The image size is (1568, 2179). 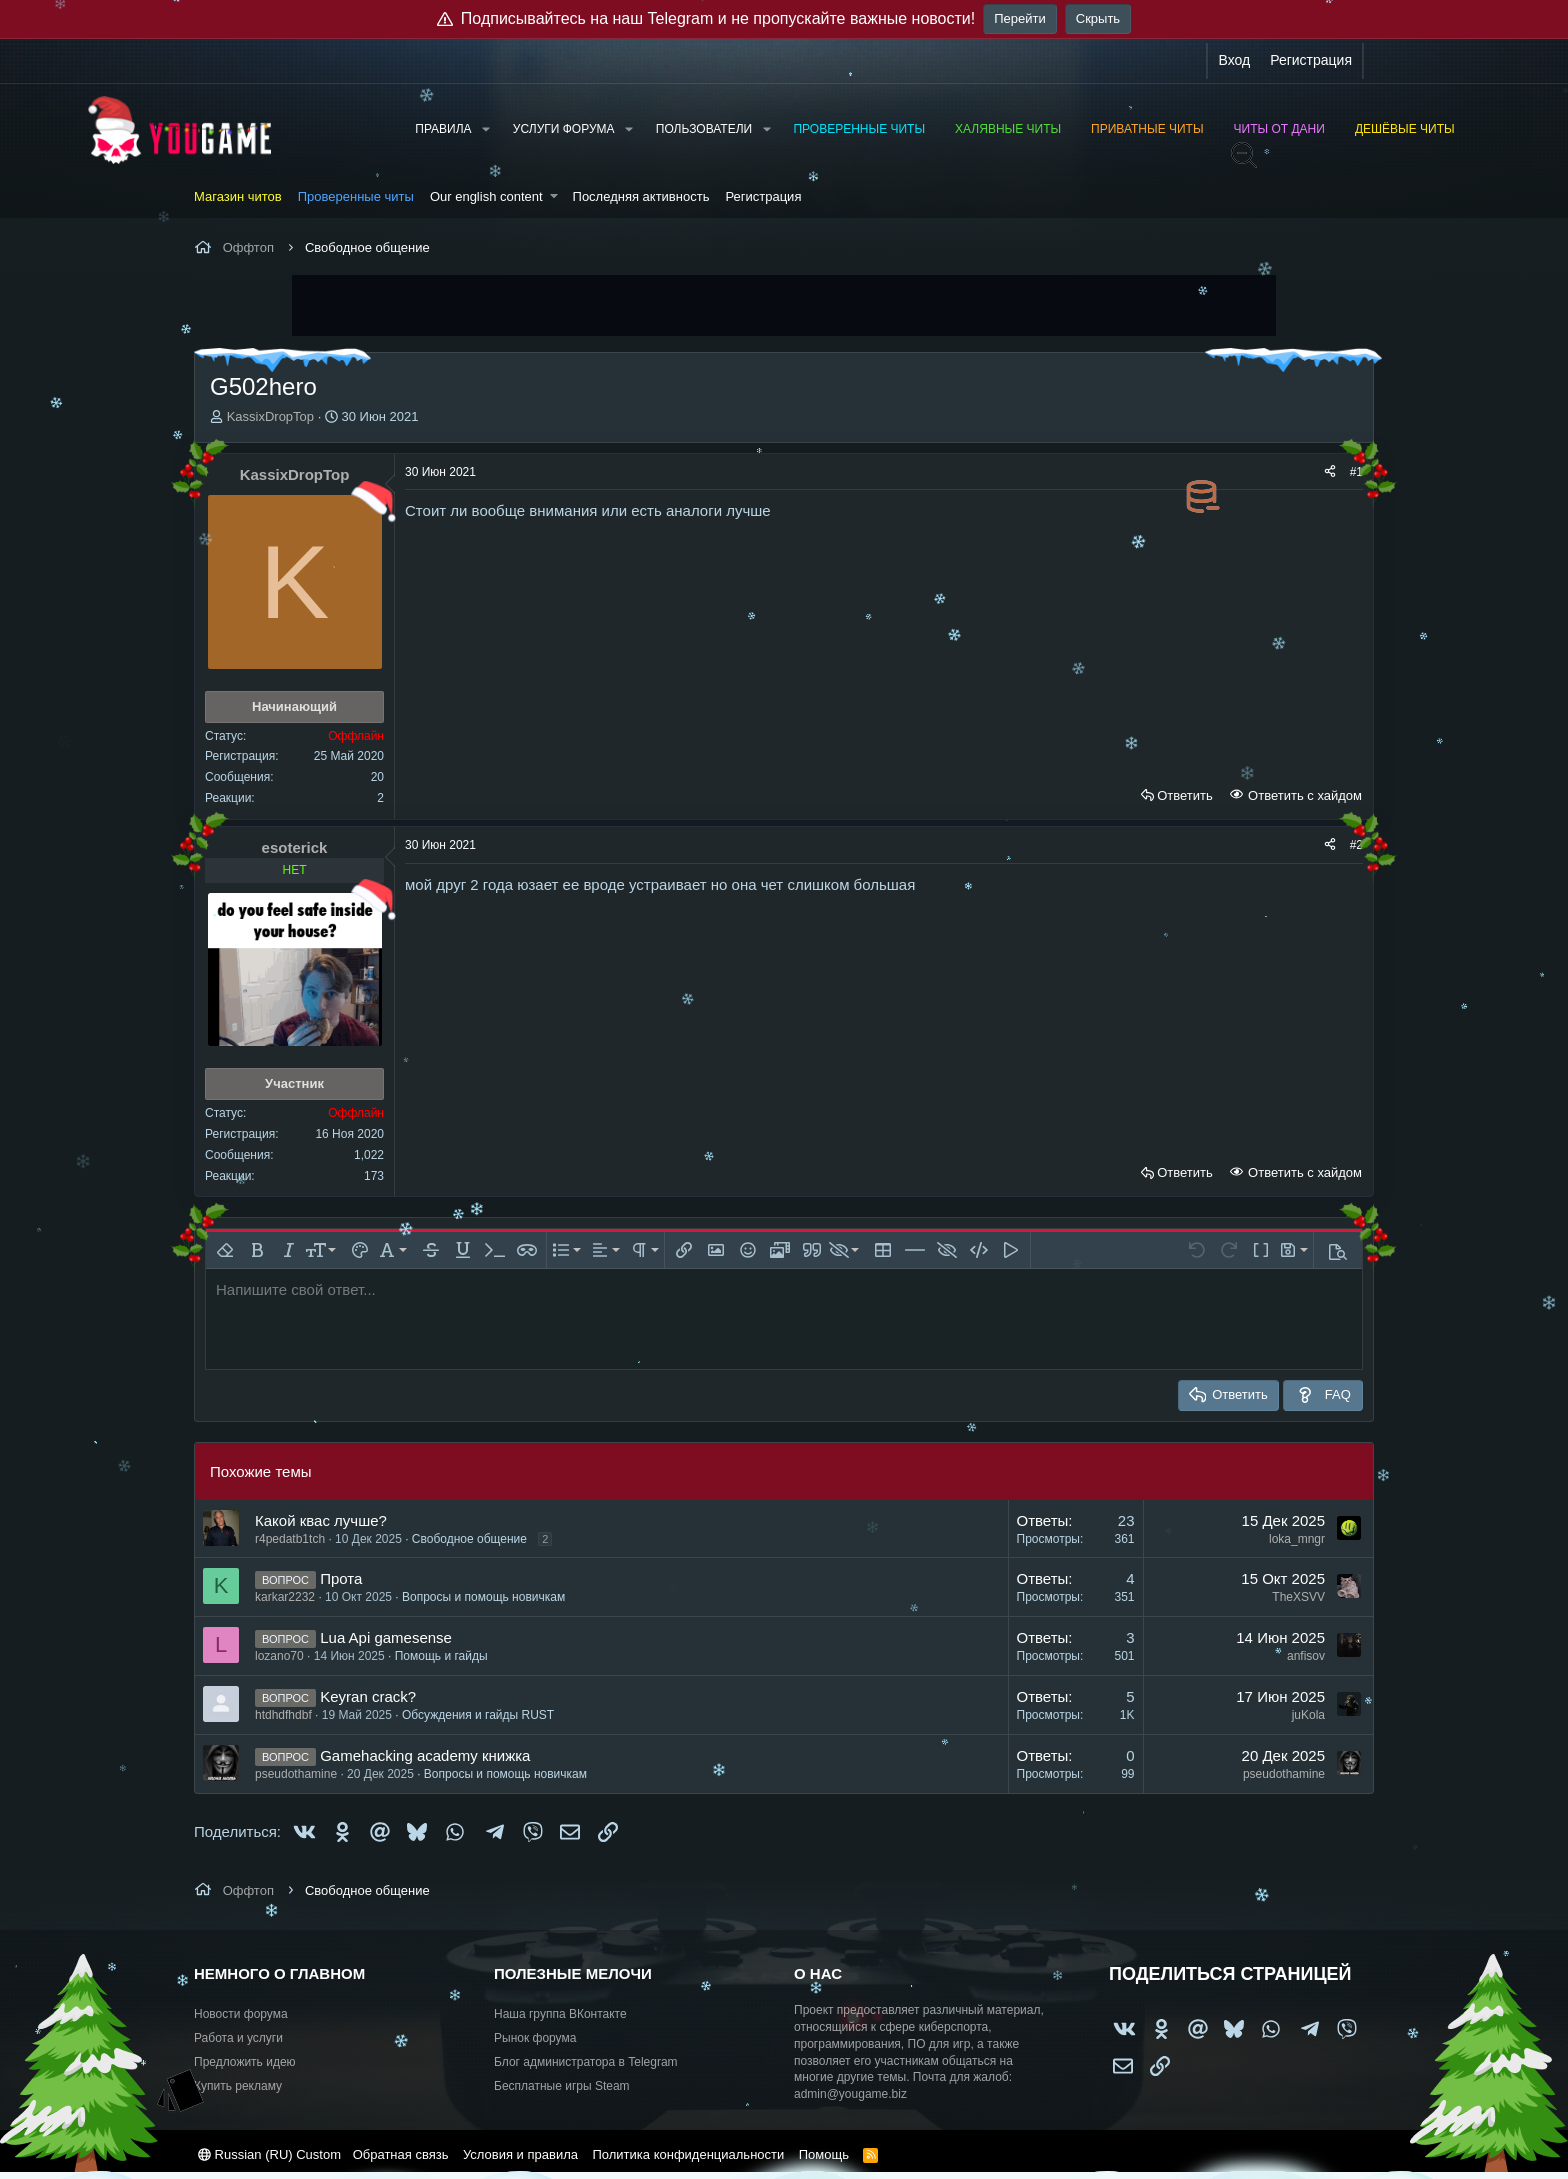 What do you see at coordinates (181, 2090) in the screenshot?
I see `apply a style or theme to content` at bounding box center [181, 2090].